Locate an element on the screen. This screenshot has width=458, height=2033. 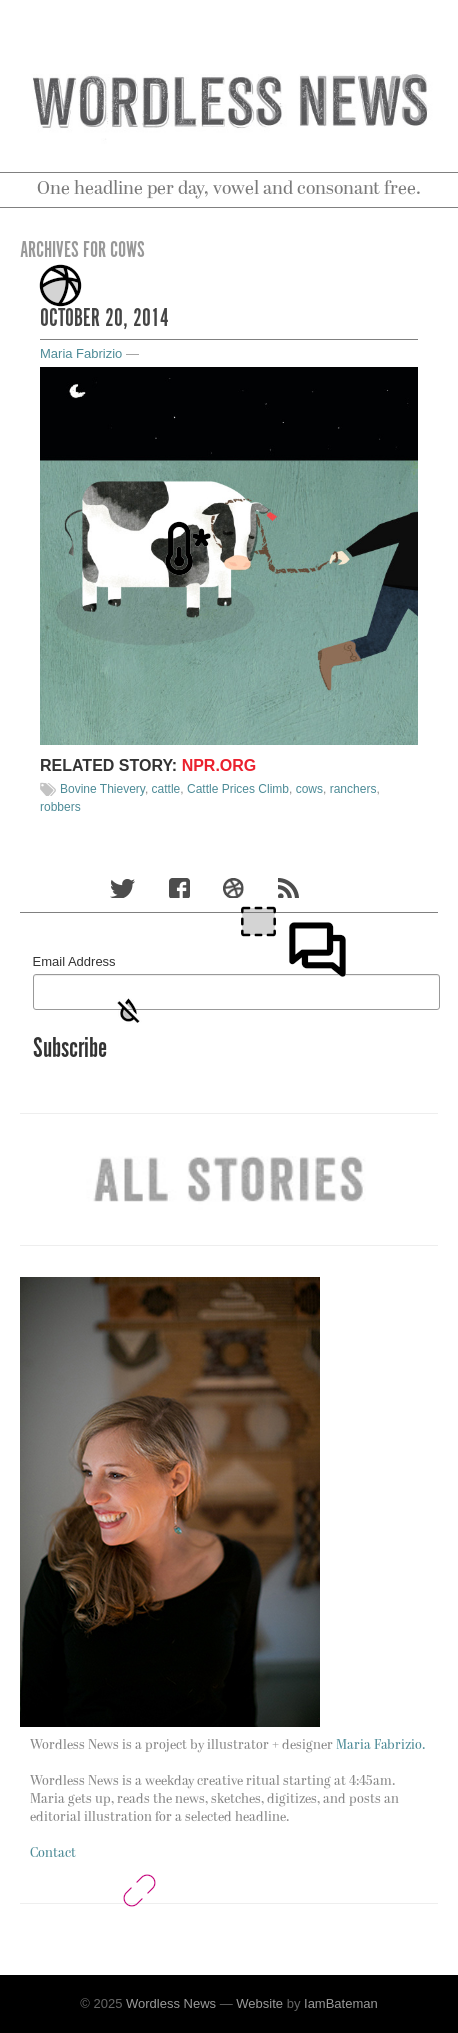
access games or entertainment section is located at coordinates (60, 285).